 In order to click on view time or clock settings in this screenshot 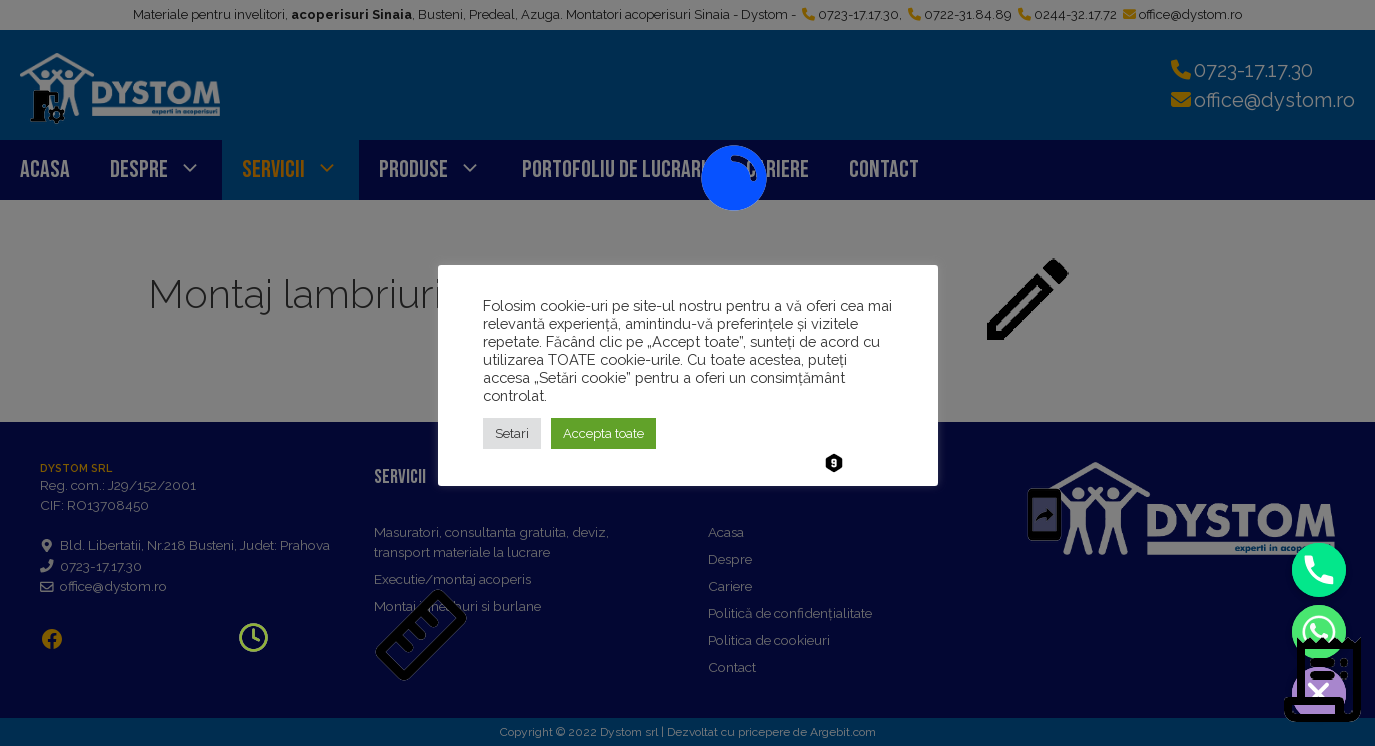, I will do `click(253, 637)`.